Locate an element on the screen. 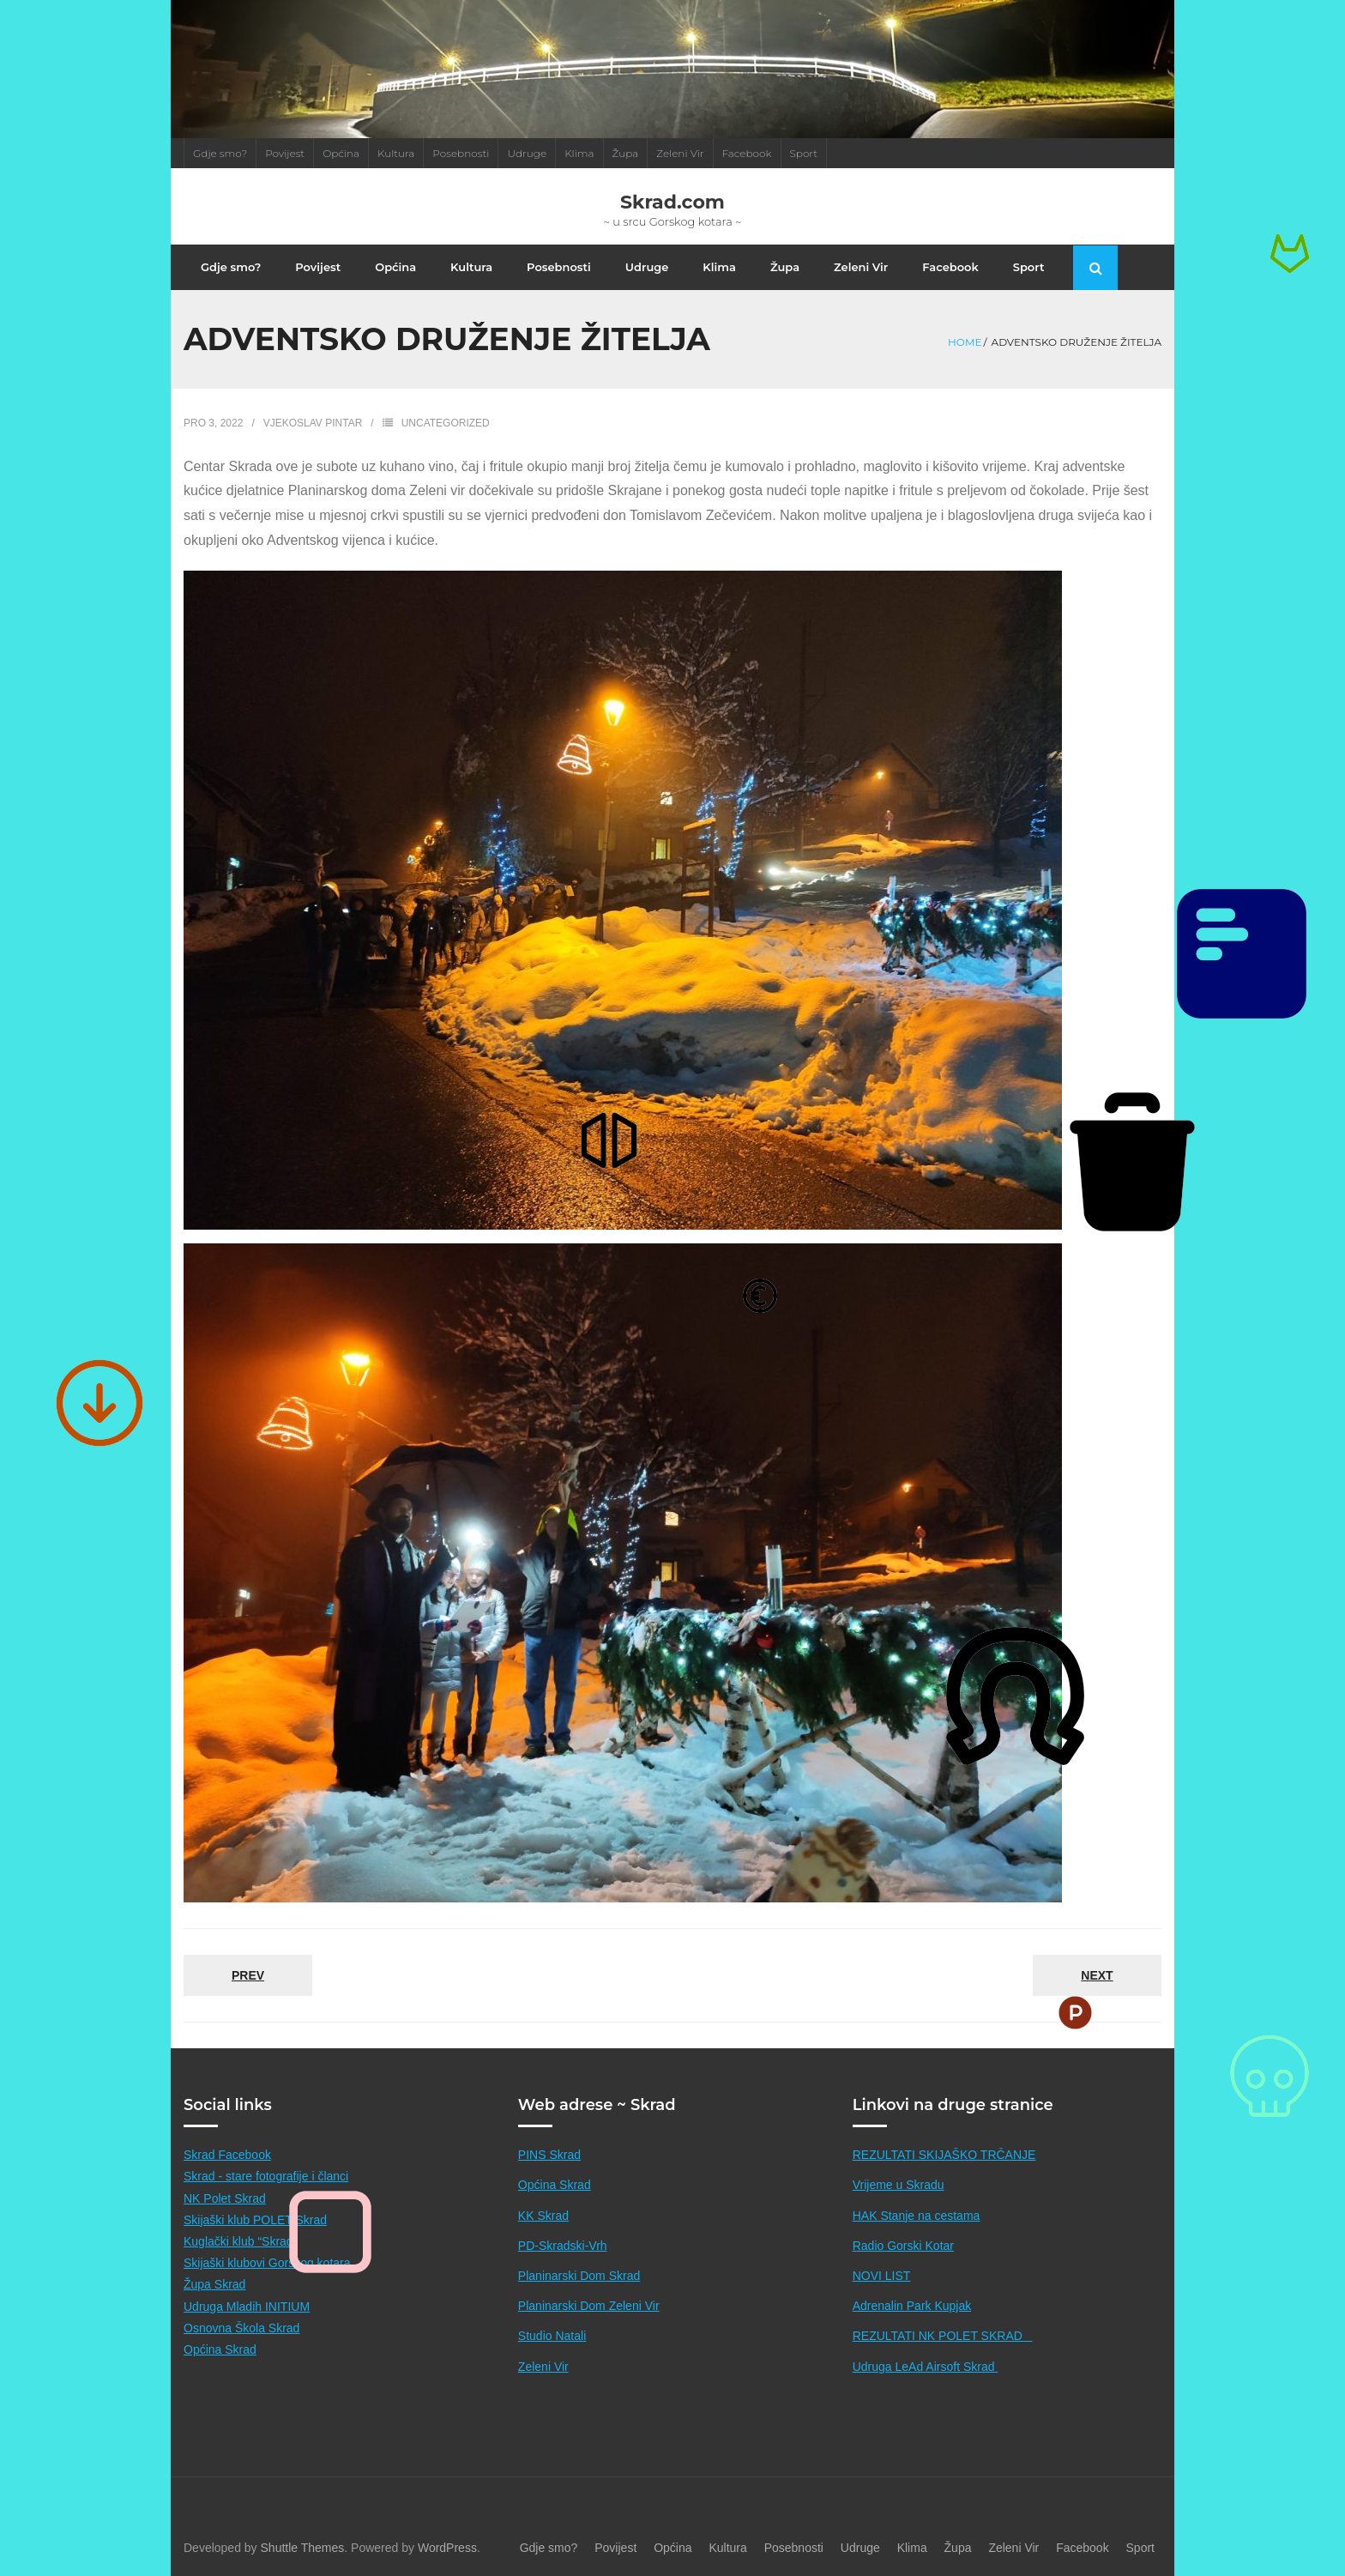 Image resolution: width=1345 pixels, height=2576 pixels. delete selected item is located at coordinates (1132, 1162).